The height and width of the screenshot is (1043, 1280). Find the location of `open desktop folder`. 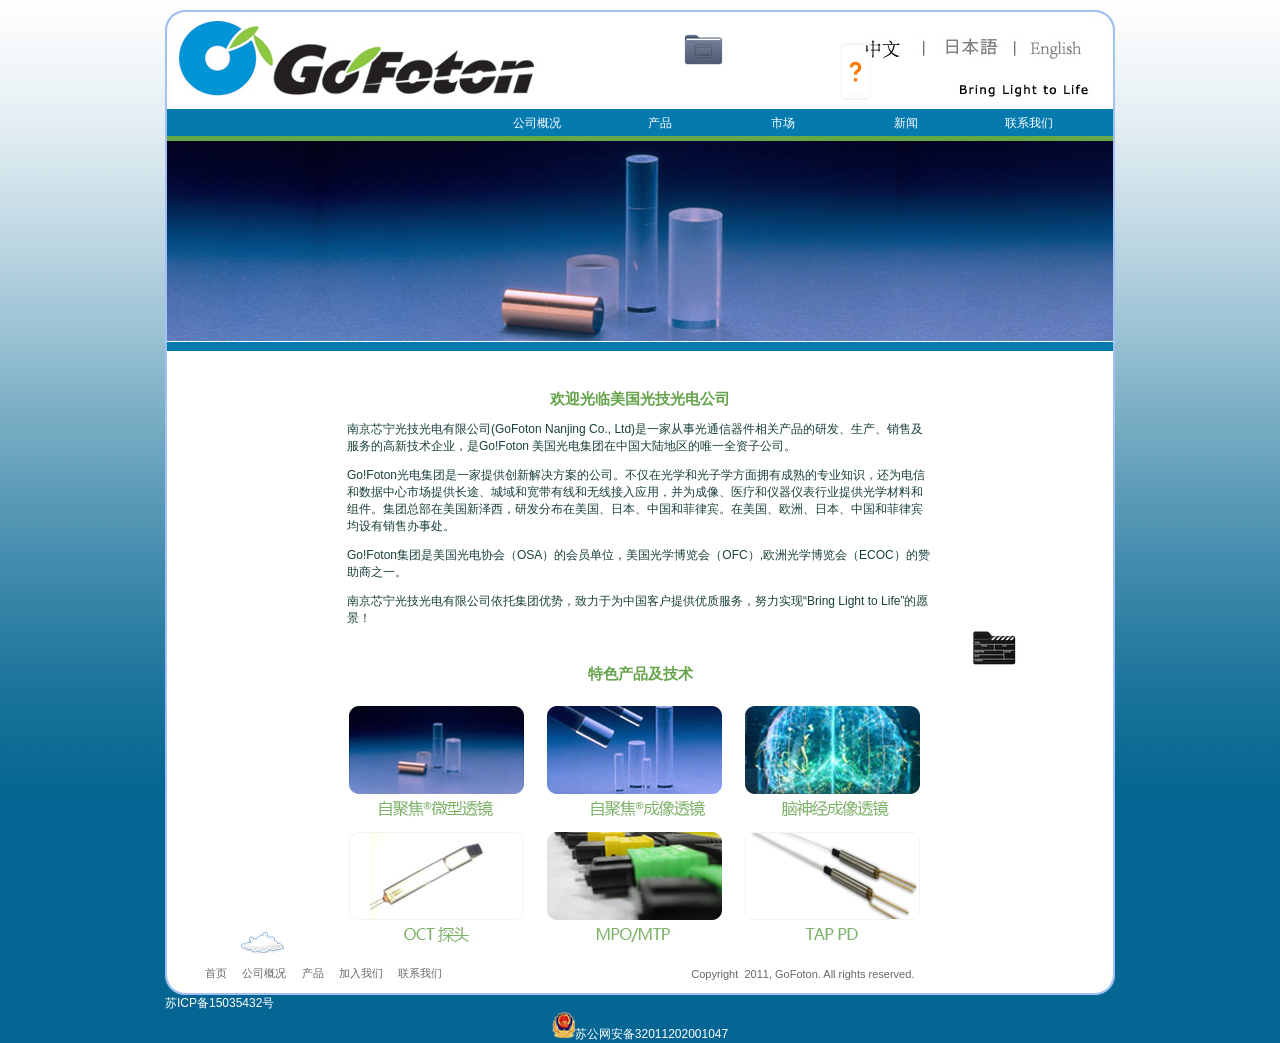

open desktop folder is located at coordinates (703, 49).